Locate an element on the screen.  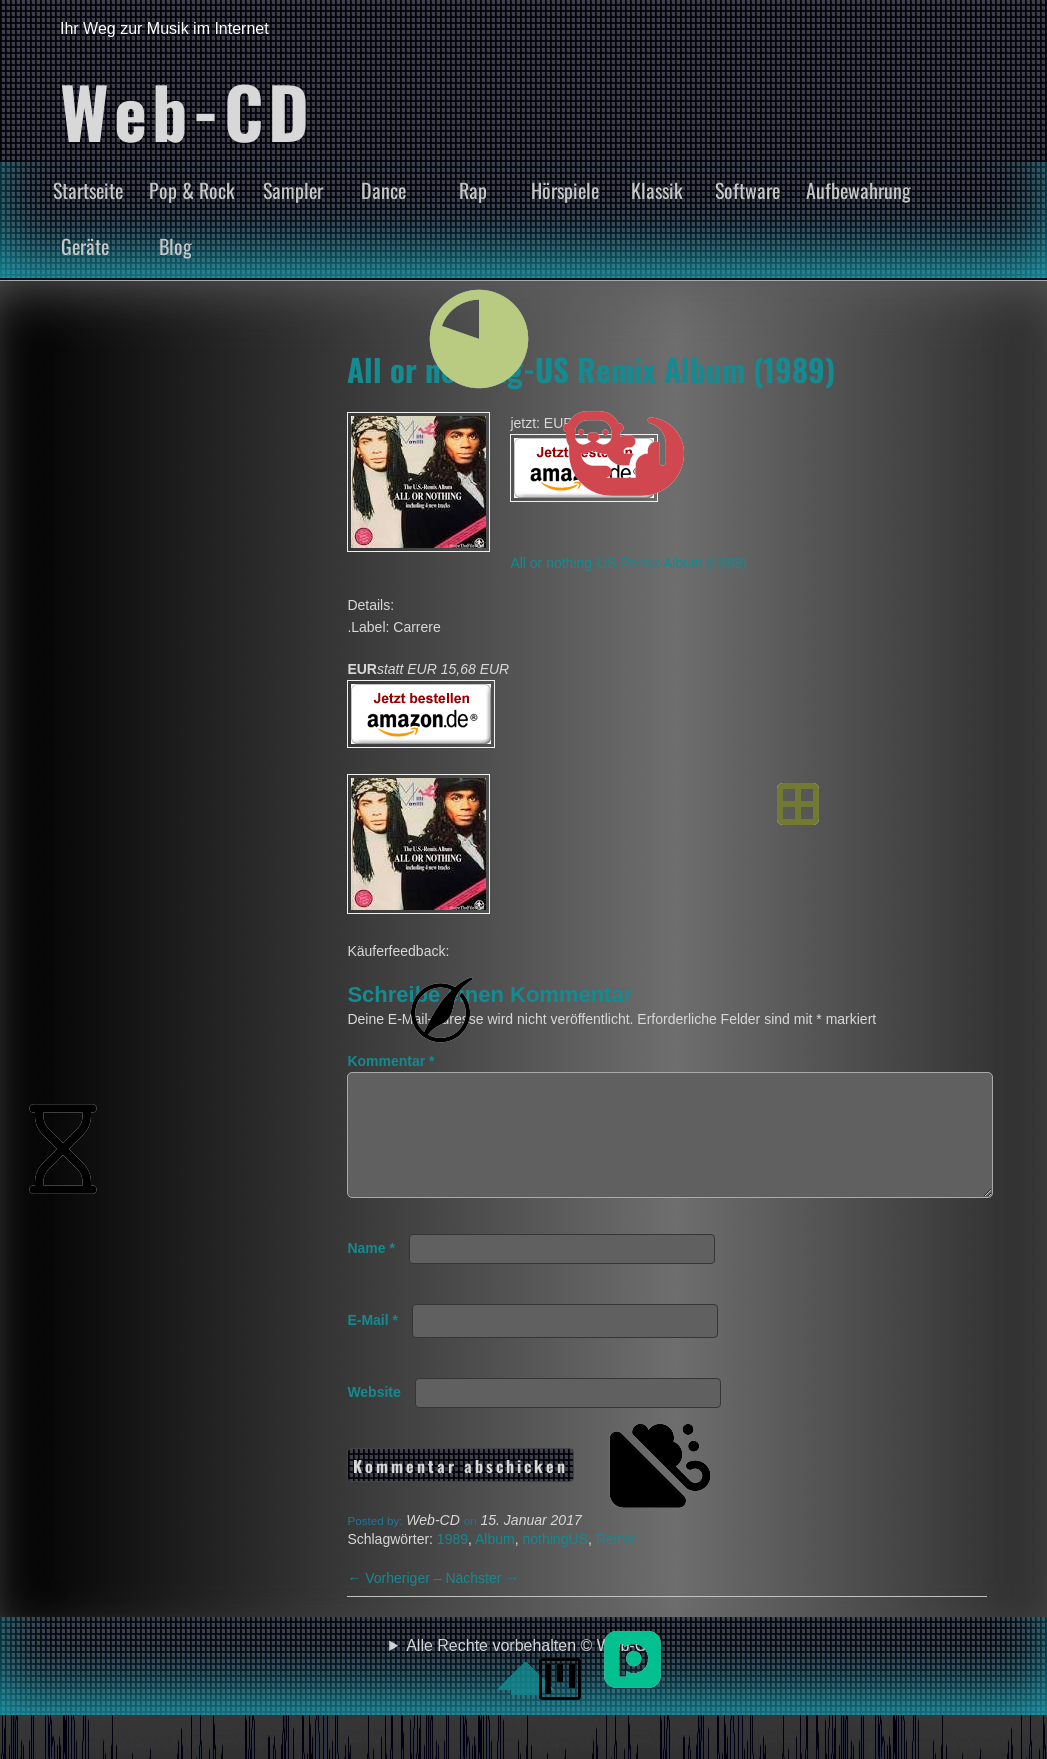
open pixiv app is located at coordinates (632, 1659).